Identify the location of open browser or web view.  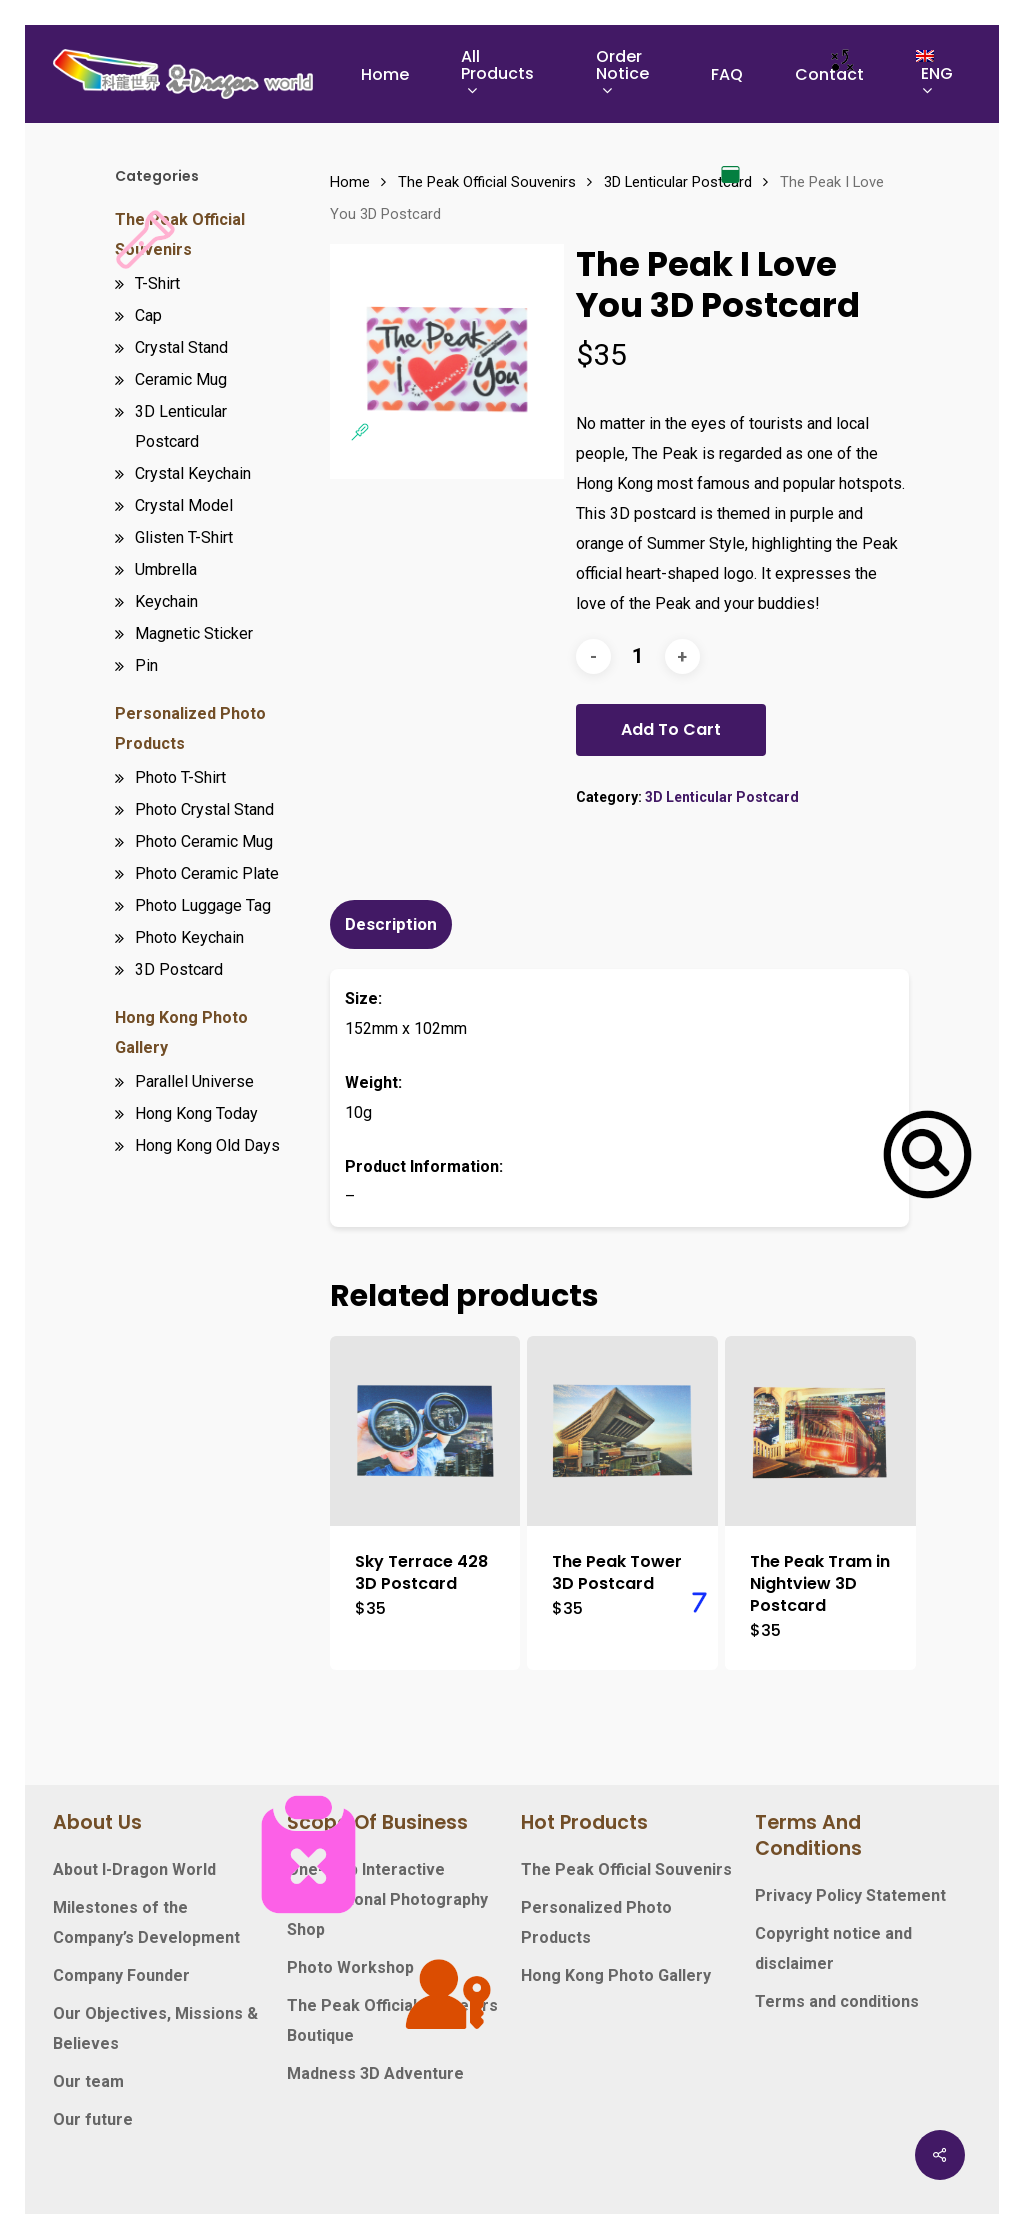
(730, 174).